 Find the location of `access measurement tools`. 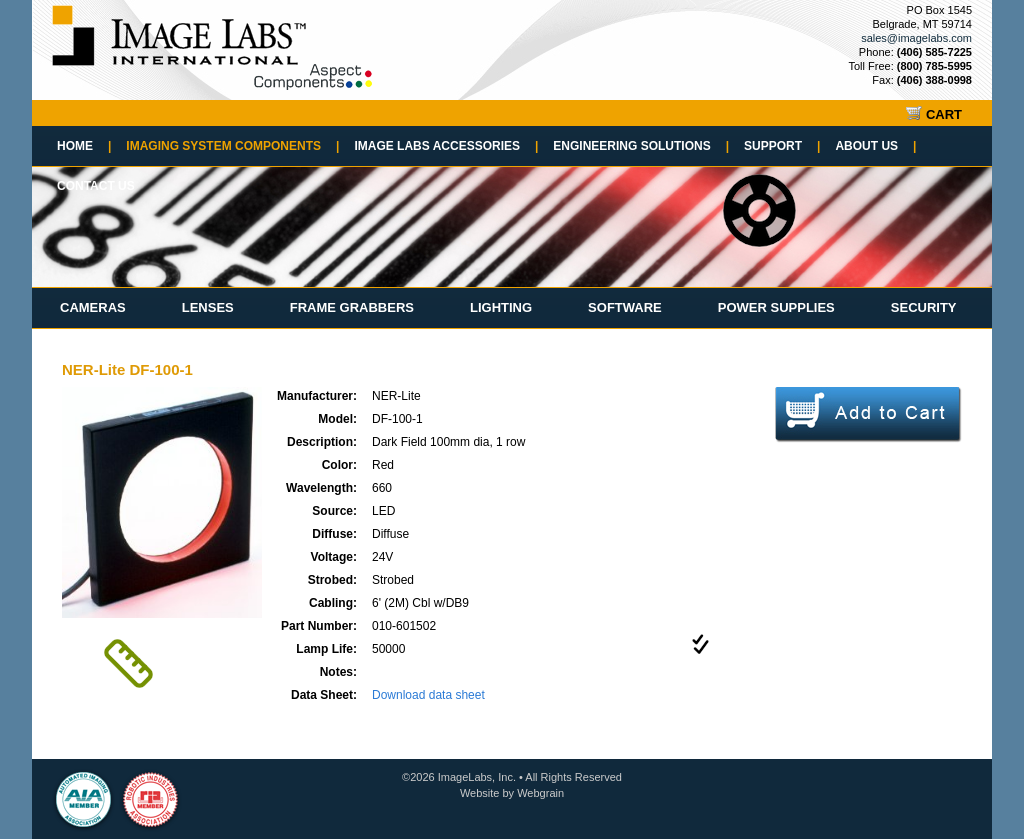

access measurement tools is located at coordinates (128, 663).